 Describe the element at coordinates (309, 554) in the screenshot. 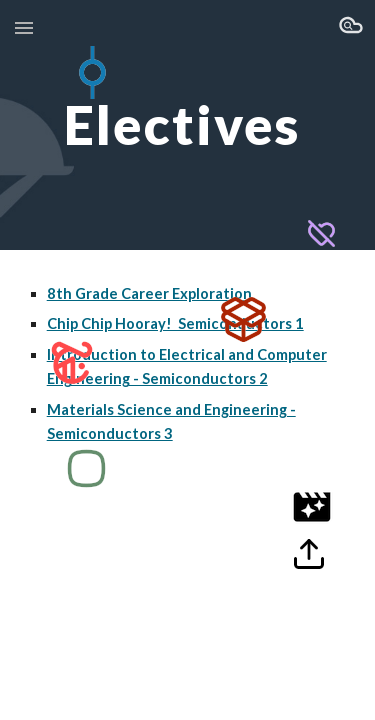

I see `upload a file from your device` at that location.